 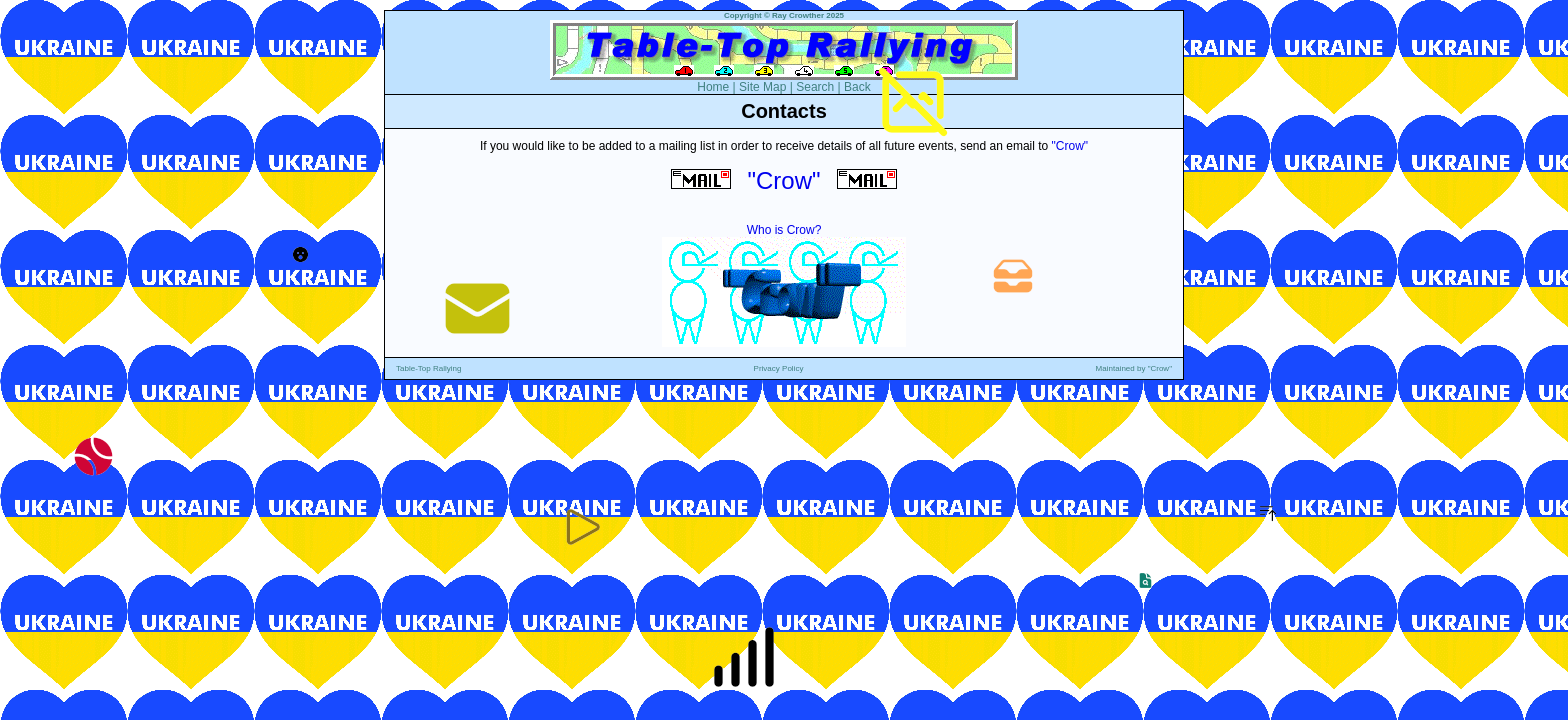 What do you see at coordinates (93, 456) in the screenshot?
I see `access tennis or sports-related features` at bounding box center [93, 456].